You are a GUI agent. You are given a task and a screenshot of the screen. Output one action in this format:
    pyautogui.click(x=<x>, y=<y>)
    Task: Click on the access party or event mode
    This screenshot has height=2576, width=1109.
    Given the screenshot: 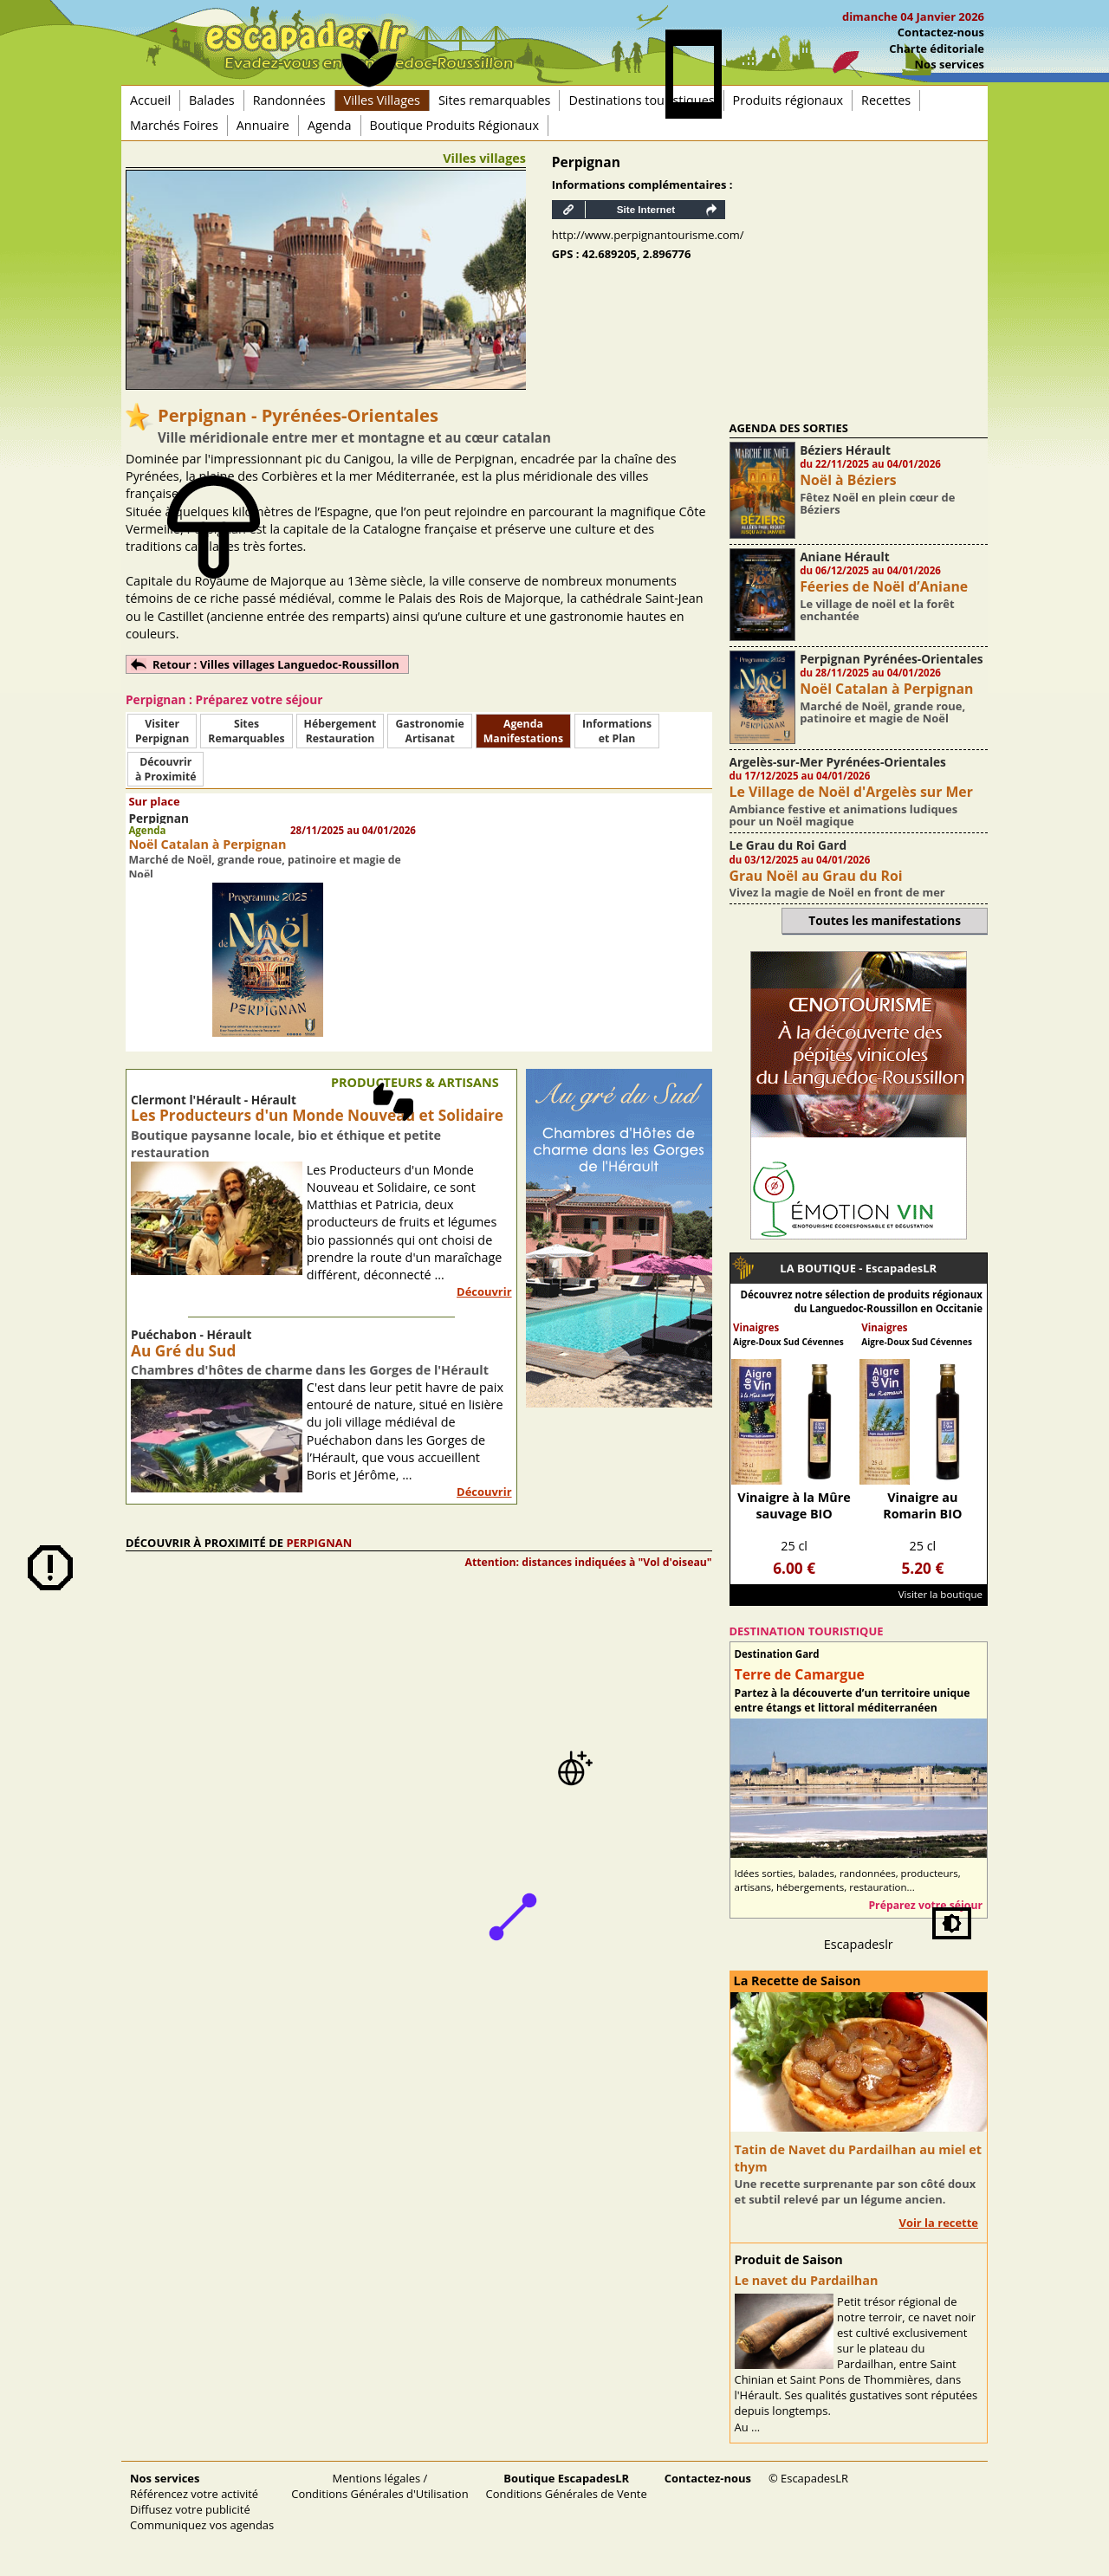 What is the action you would take?
    pyautogui.click(x=574, y=1769)
    